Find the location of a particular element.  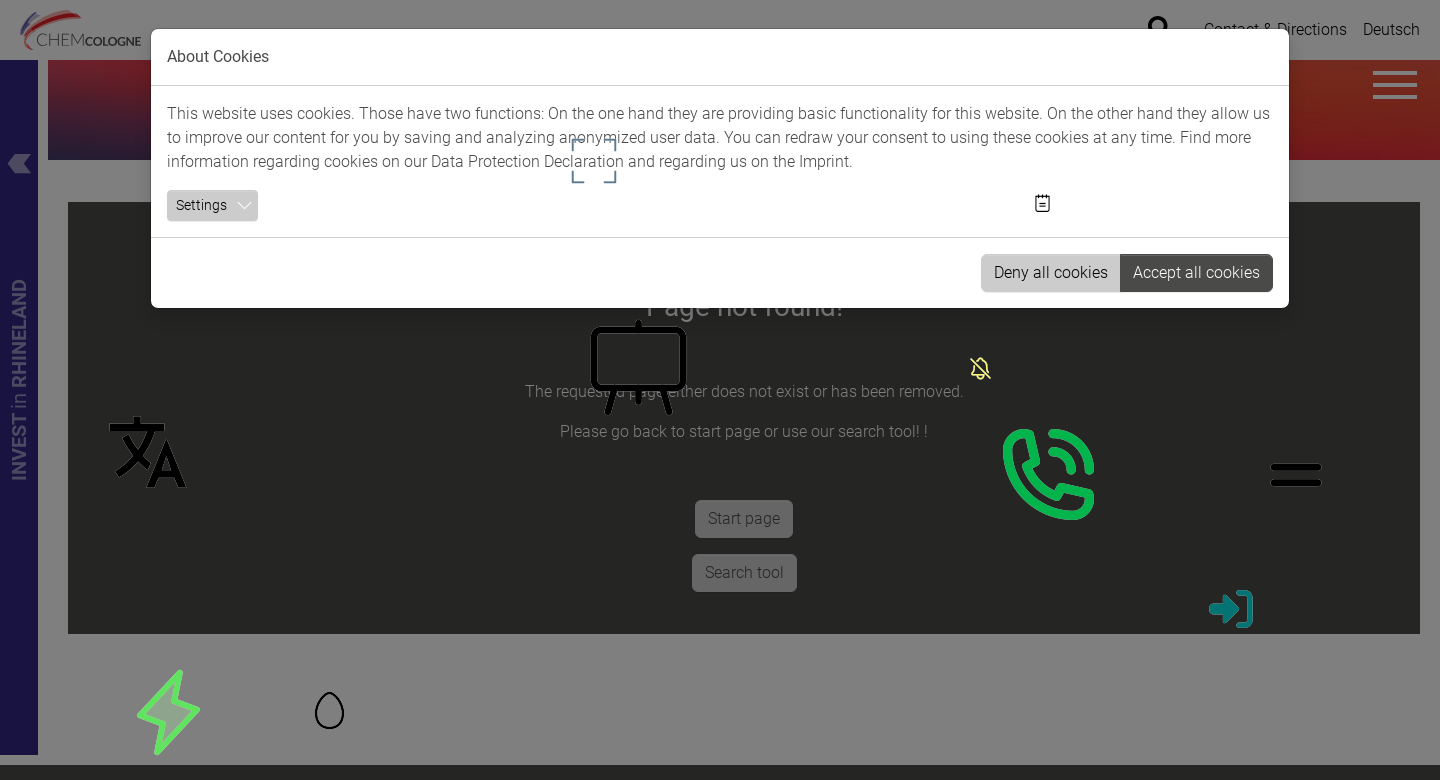

log in to your account is located at coordinates (1231, 609).